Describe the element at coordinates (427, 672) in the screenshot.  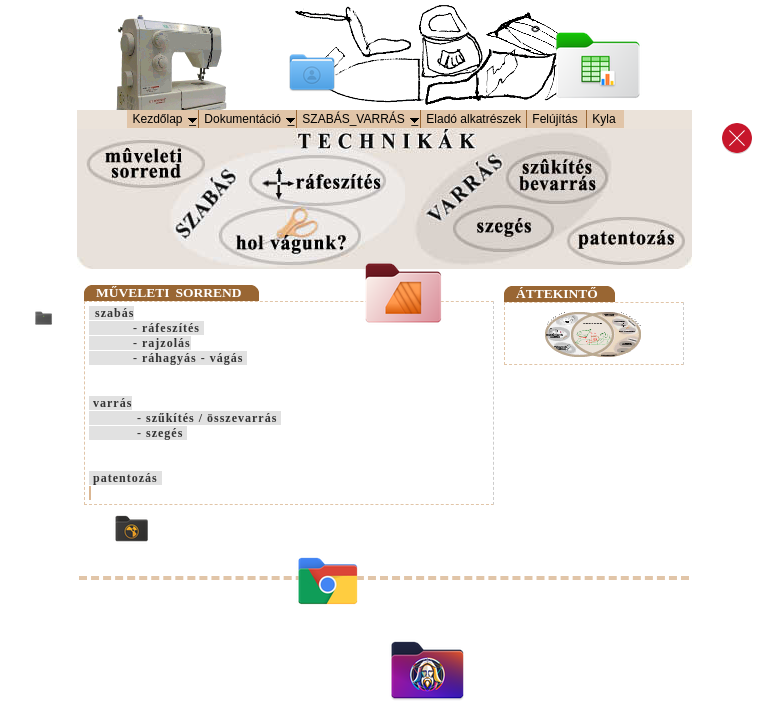
I see `open Leonardo.ai project folder` at that location.